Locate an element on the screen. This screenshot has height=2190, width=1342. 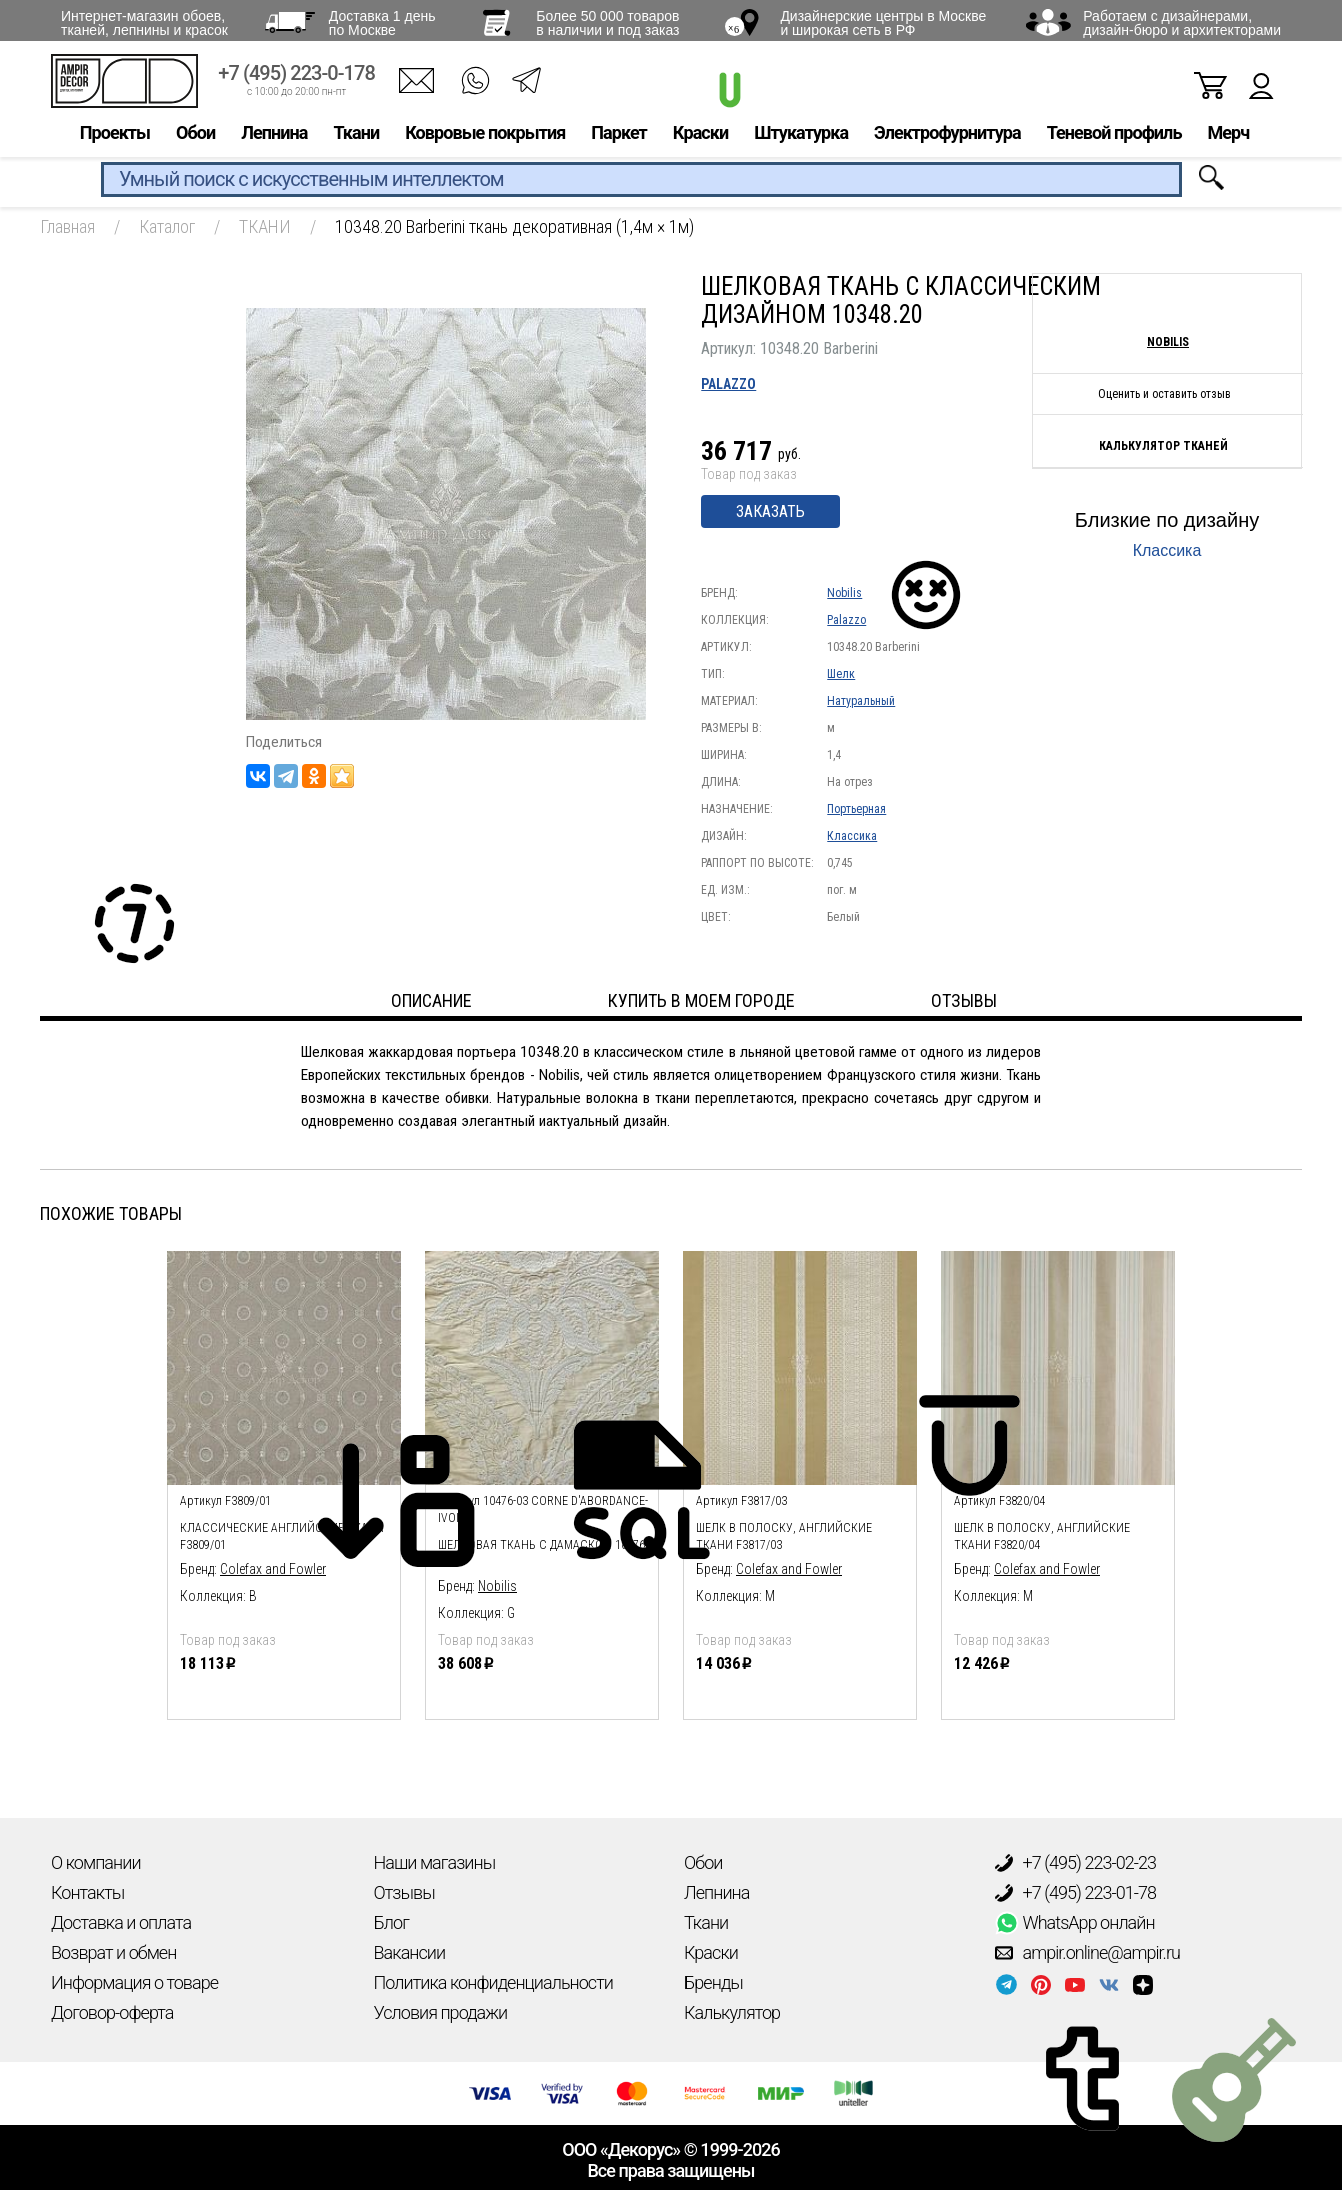
apply overline text formatting is located at coordinates (969, 1445).